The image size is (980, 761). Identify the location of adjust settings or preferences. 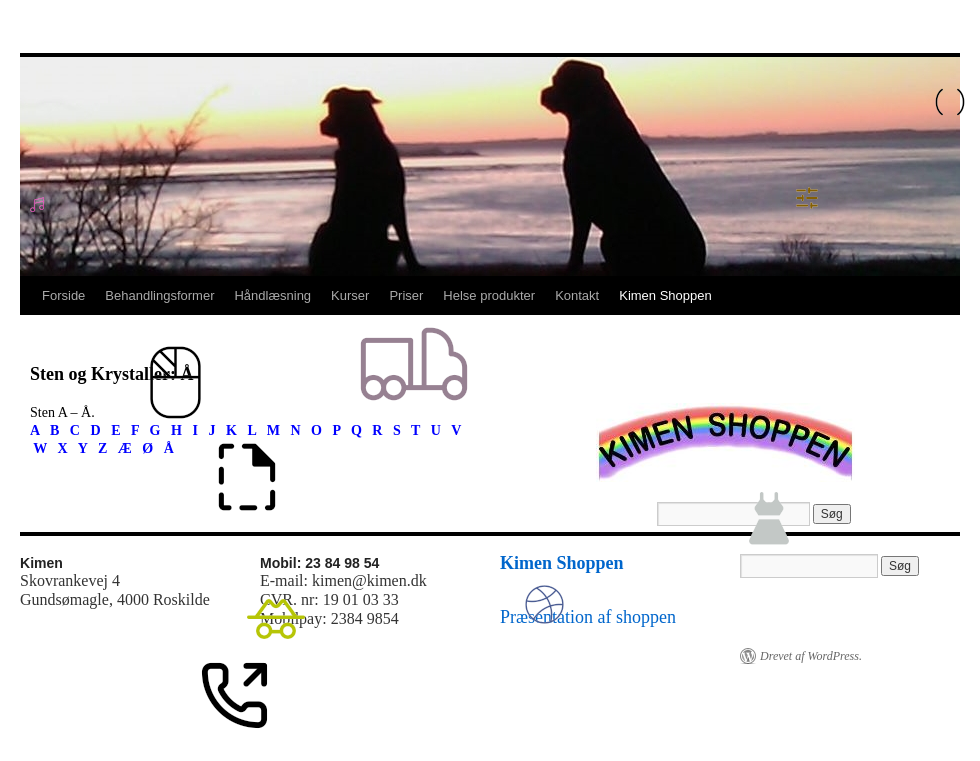
(807, 198).